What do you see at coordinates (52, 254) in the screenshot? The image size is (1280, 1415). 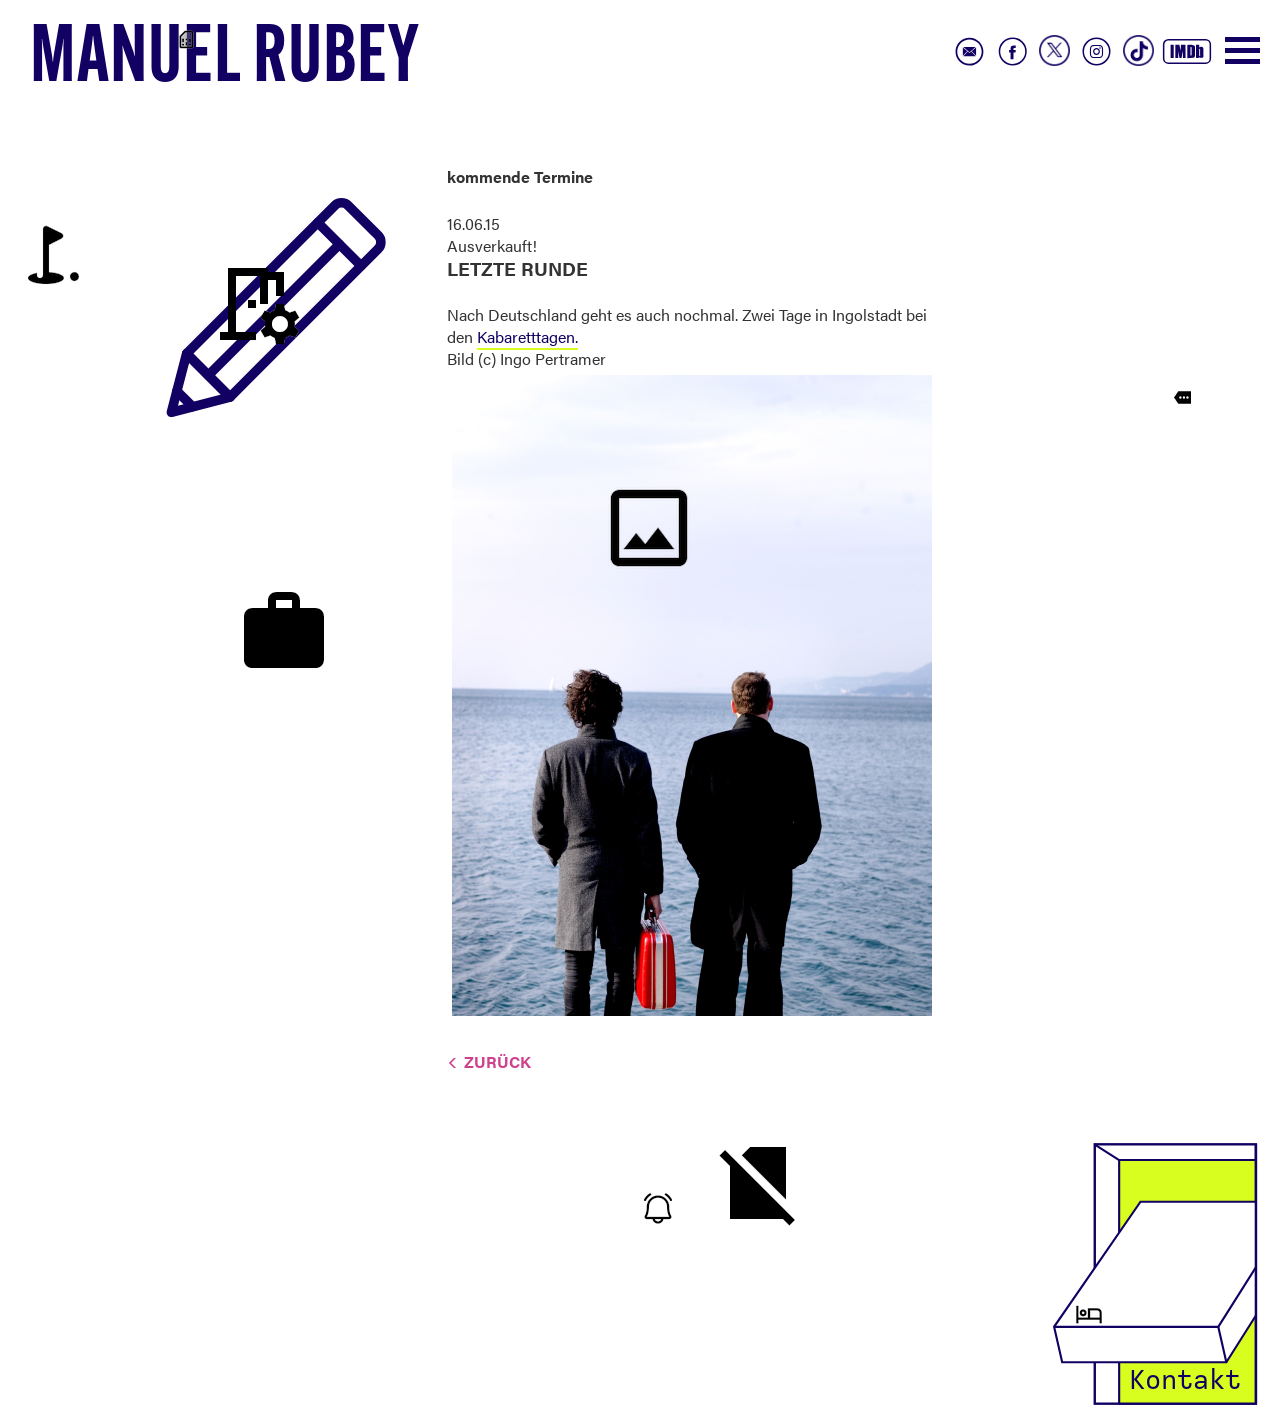 I see `view nearby golf courses` at bounding box center [52, 254].